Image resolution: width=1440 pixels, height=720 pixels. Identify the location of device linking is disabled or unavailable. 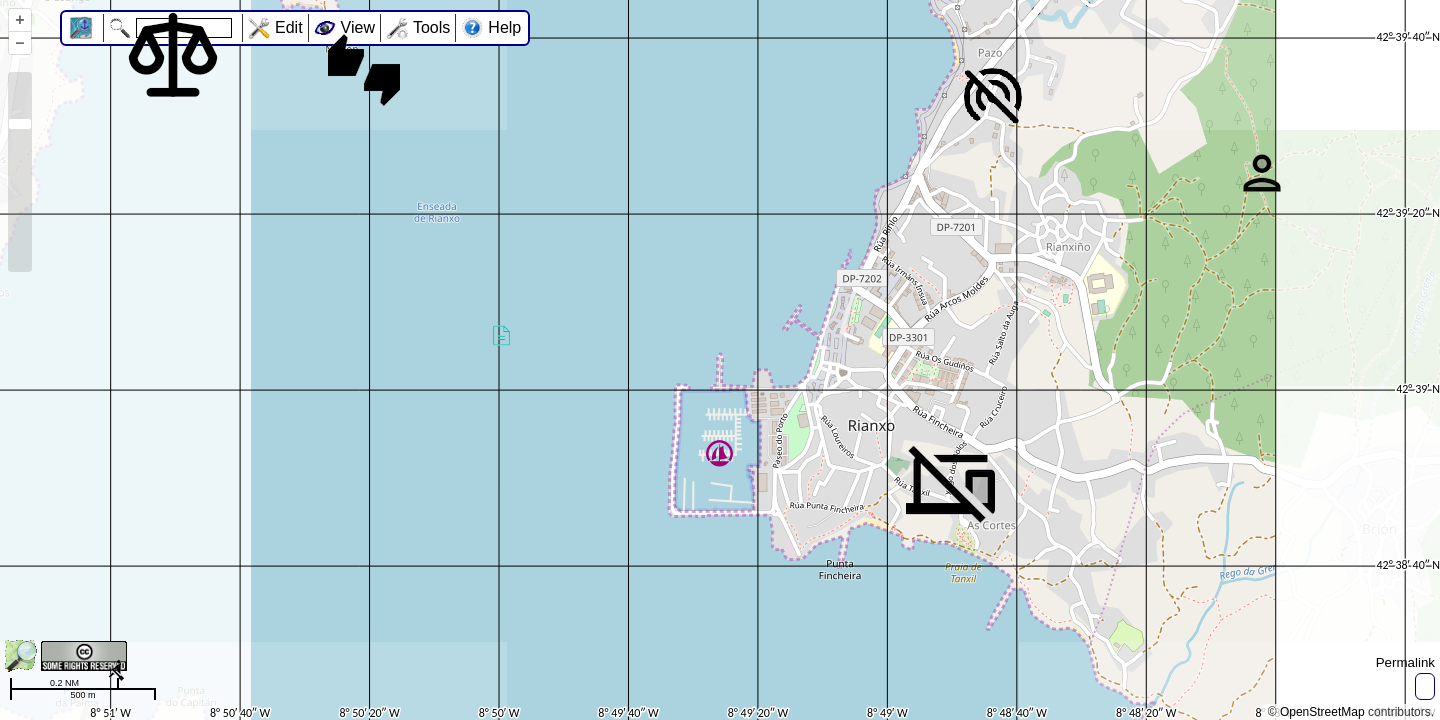
(950, 484).